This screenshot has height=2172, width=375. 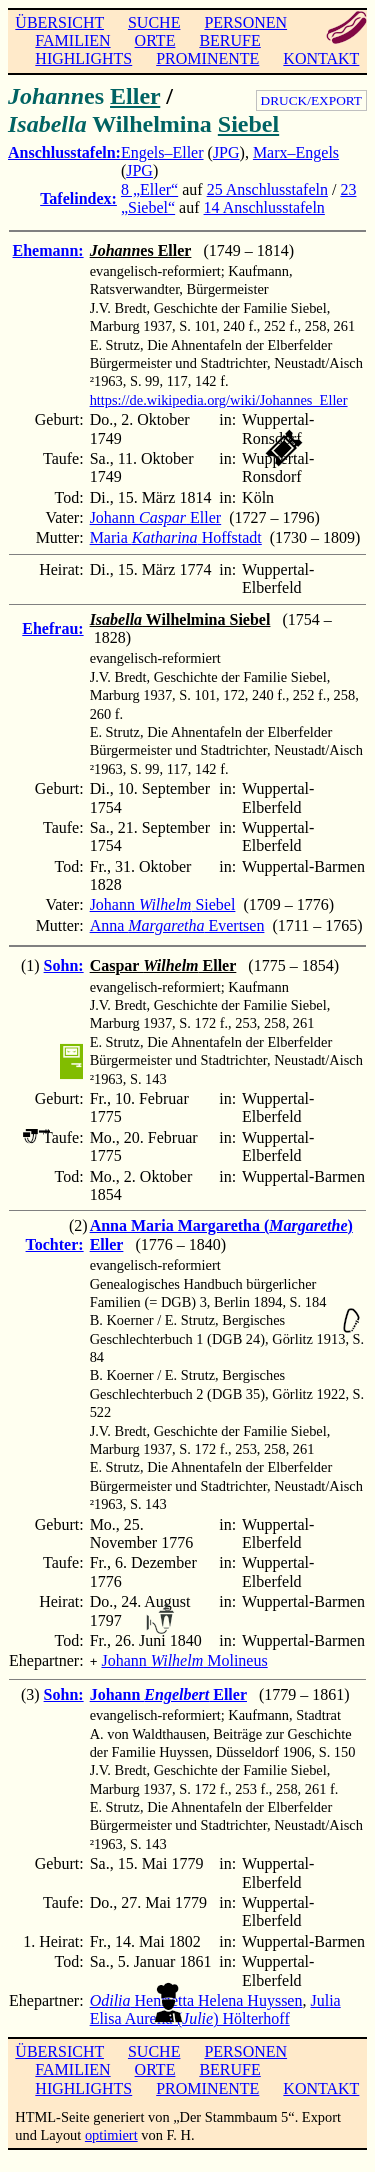 I want to click on access cooking or recipe features, so click(x=168, y=2002).